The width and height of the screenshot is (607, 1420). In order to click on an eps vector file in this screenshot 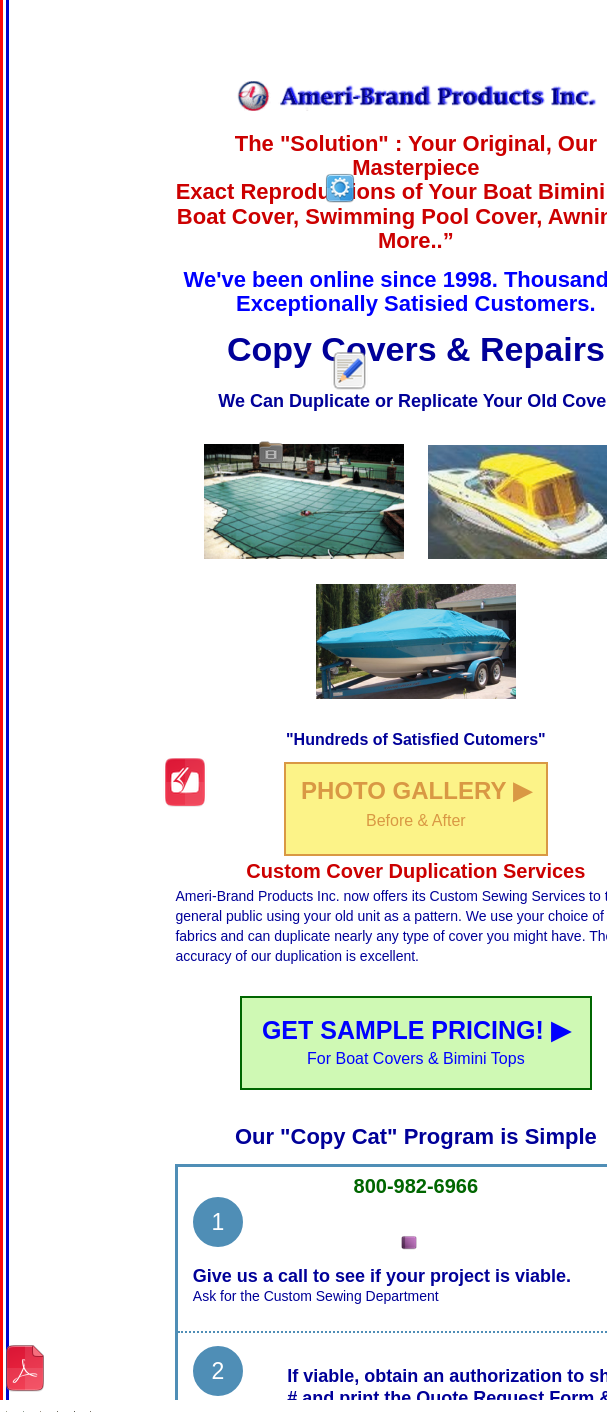, I will do `click(185, 782)`.